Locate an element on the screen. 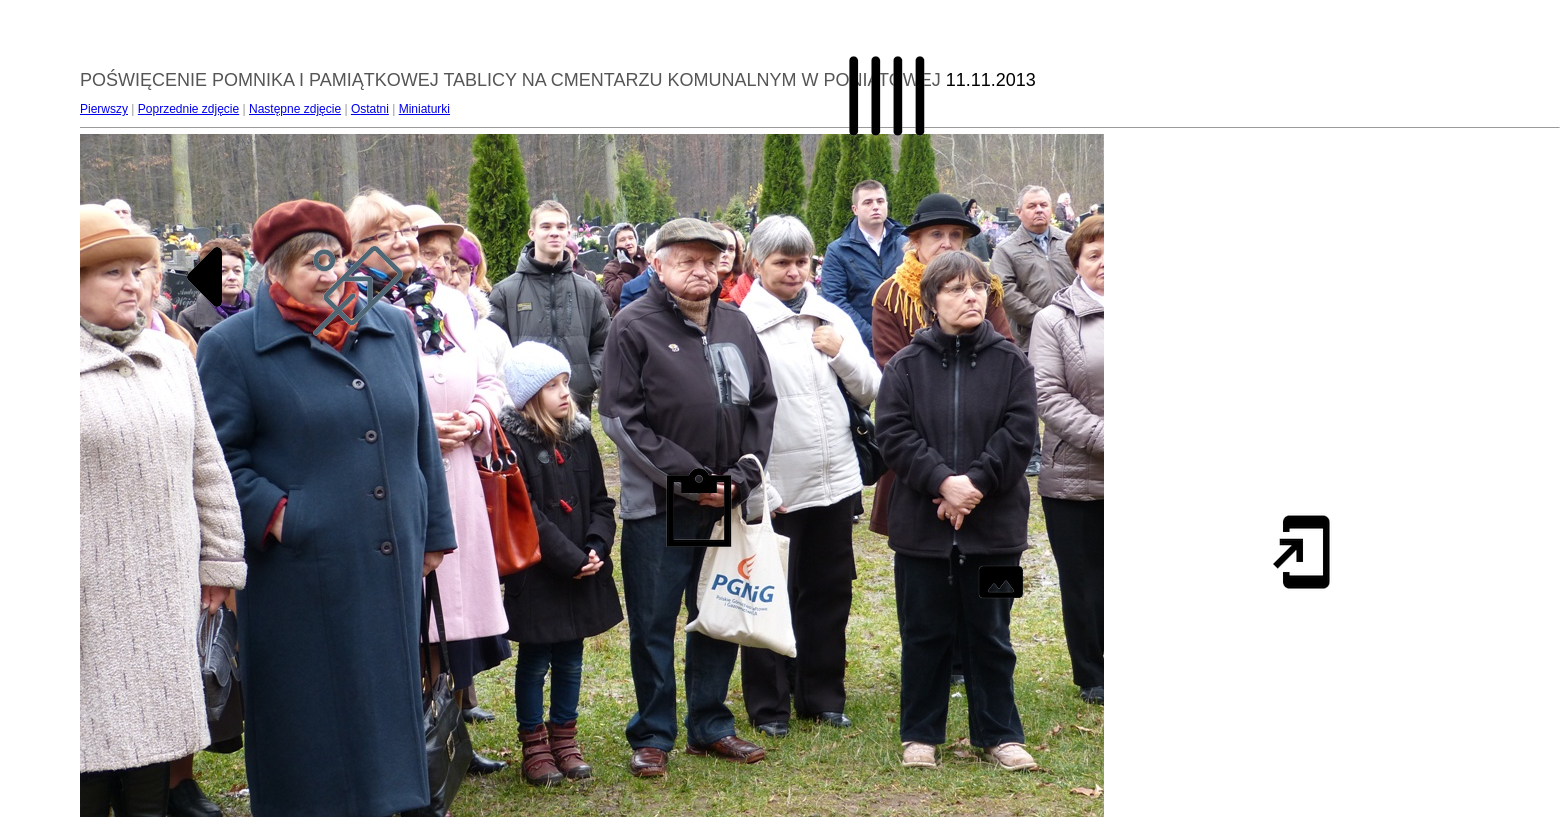 Image resolution: width=1568 pixels, height=828 pixels. access cricket sports scores or updates is located at coordinates (353, 289).